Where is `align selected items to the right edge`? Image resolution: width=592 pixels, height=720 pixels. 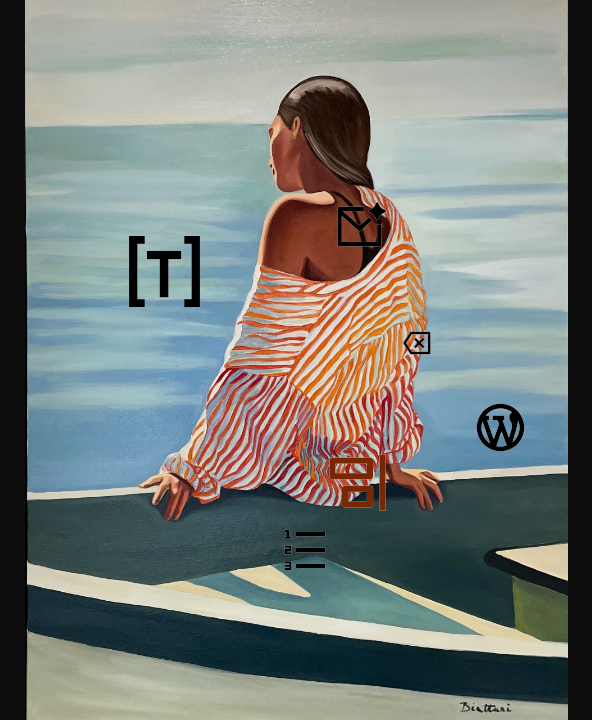
align selected items to the right edge is located at coordinates (357, 482).